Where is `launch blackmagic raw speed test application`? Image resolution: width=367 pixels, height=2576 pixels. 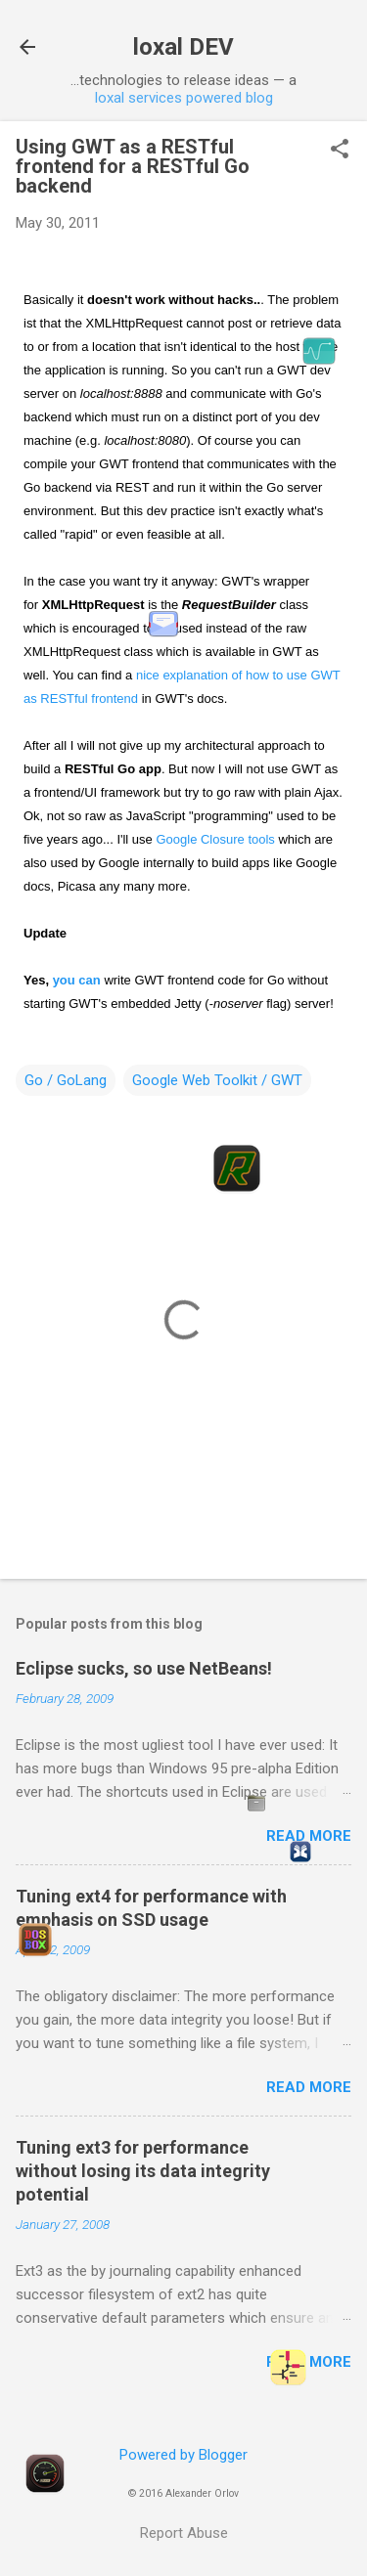
launch blackmagic raw speed test application is located at coordinates (45, 2473).